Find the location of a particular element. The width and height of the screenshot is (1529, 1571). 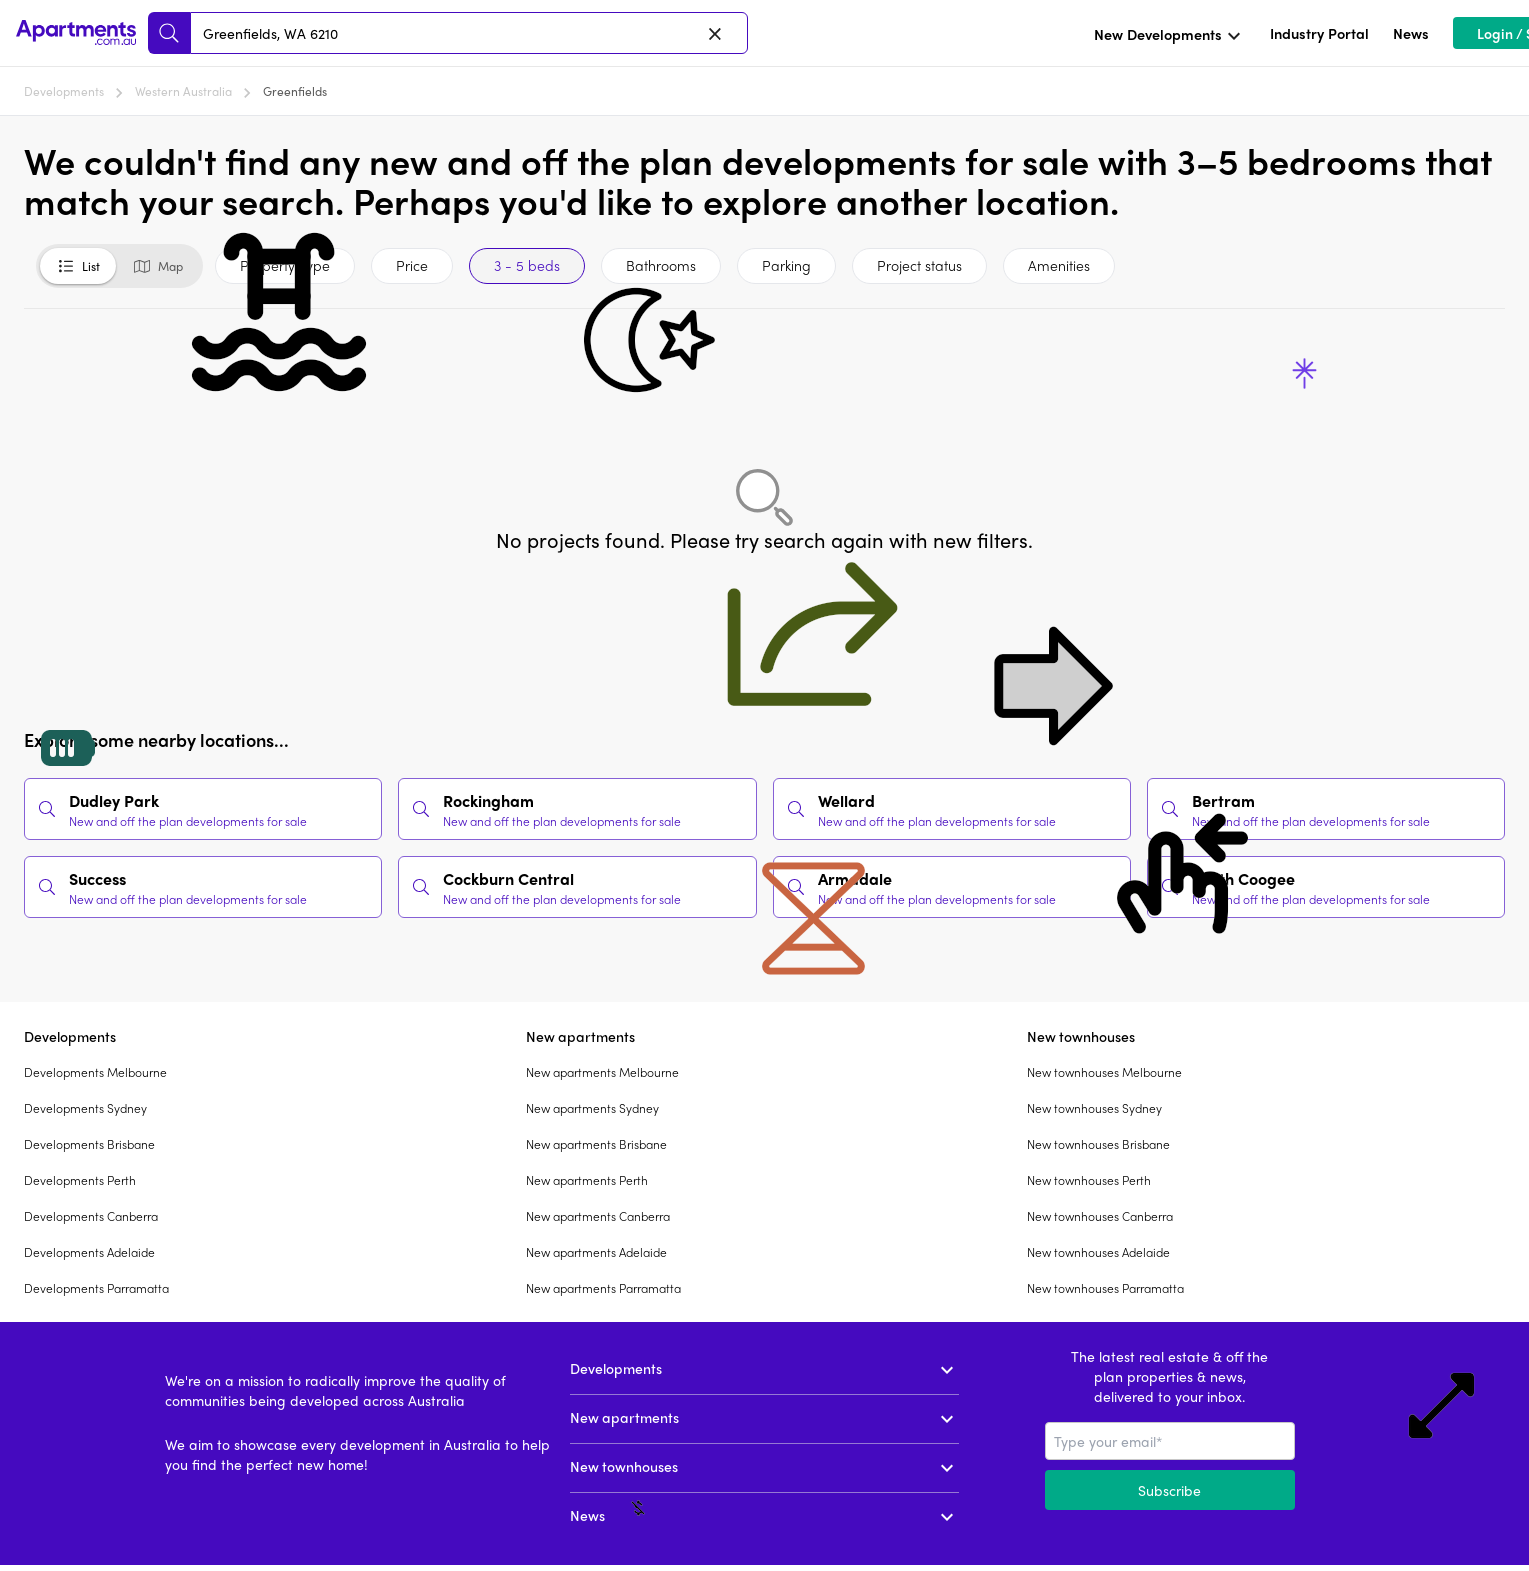

indicates battery at approximately 75% charge is located at coordinates (68, 748).